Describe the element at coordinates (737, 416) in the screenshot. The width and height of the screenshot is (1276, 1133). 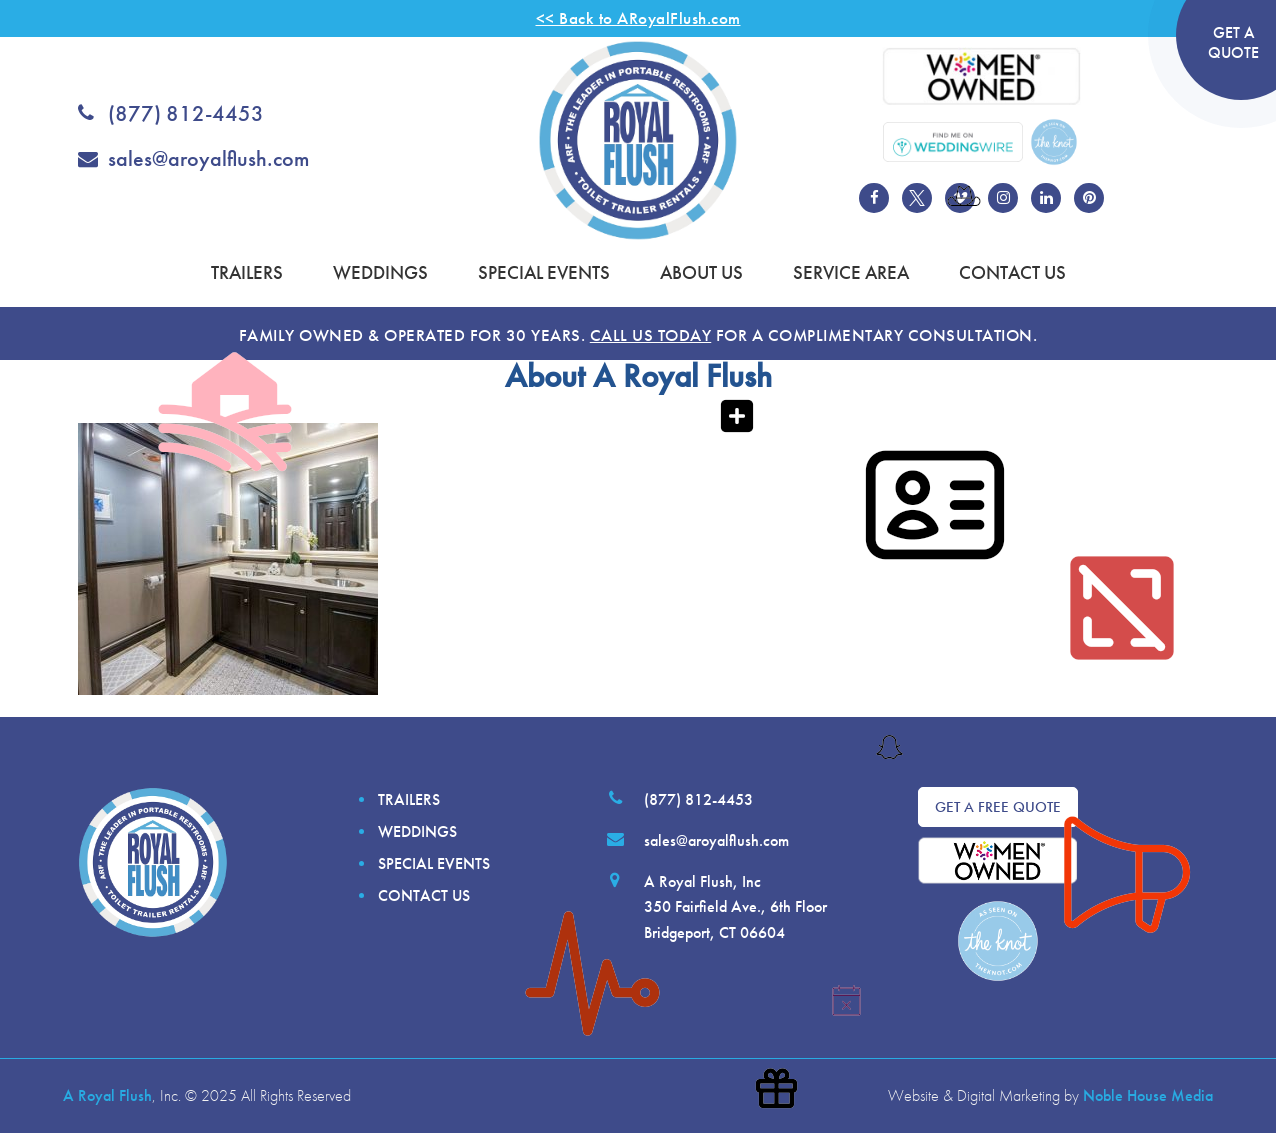
I see `add a new item` at that location.